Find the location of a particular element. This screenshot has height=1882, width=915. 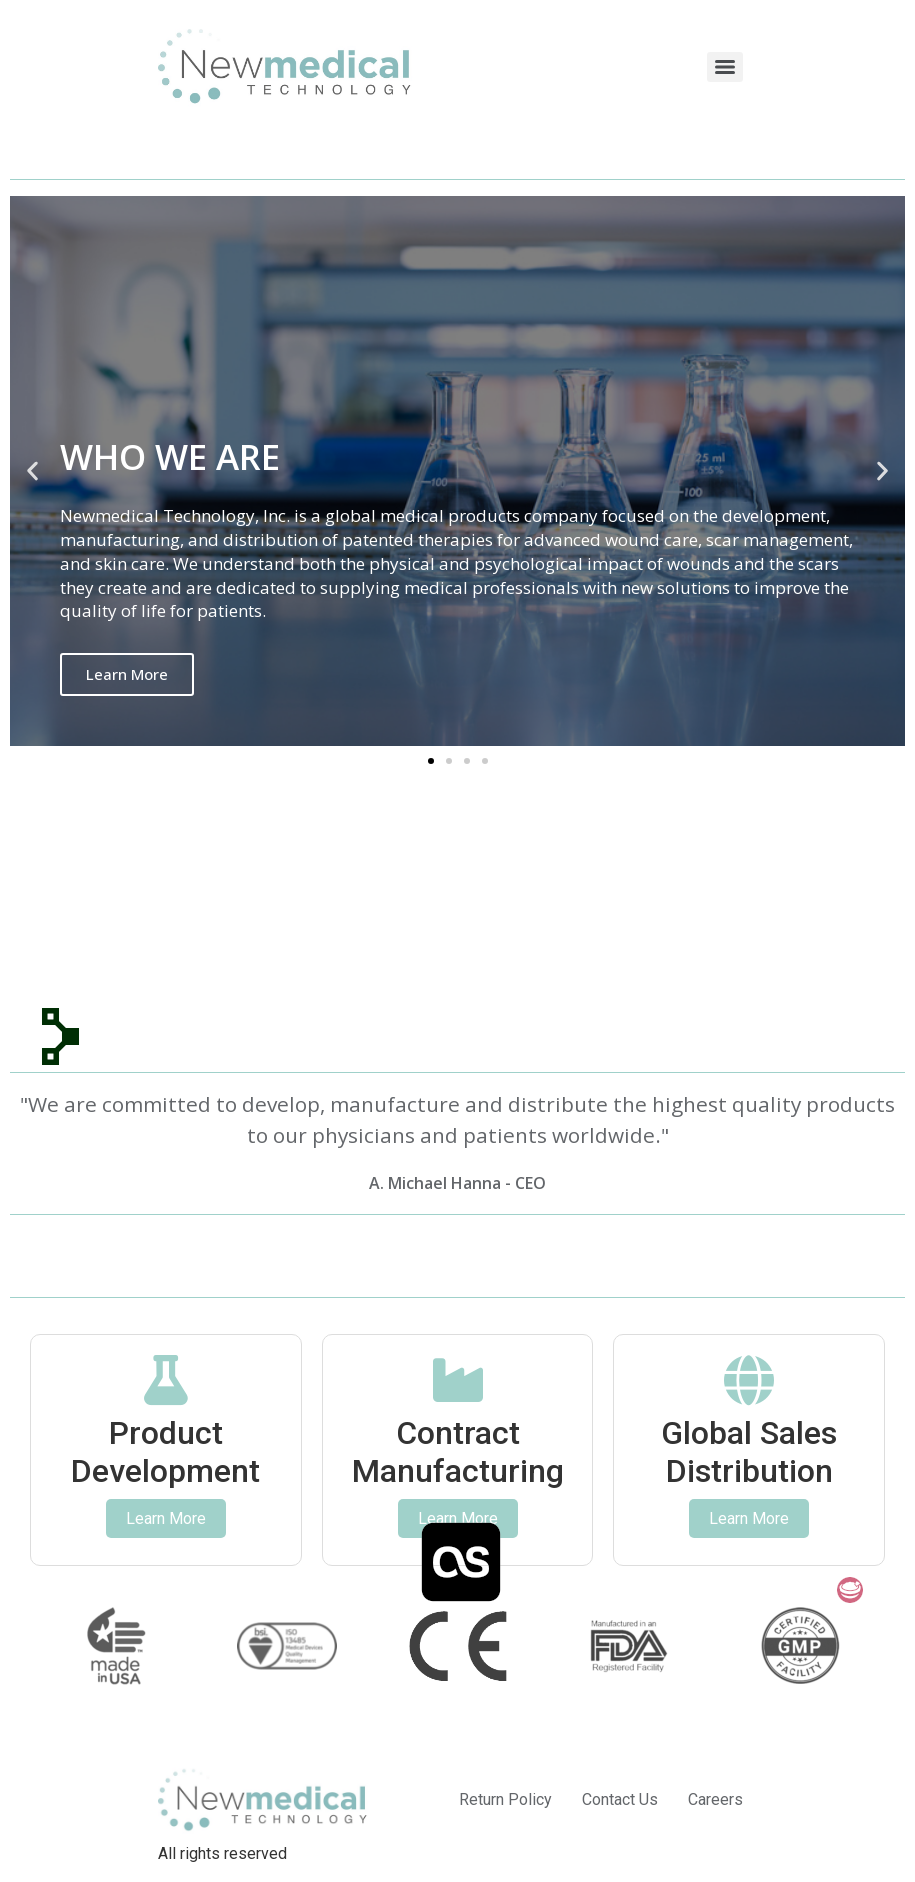

open Last.fm profile or music scrobbling is located at coordinates (461, 1562).